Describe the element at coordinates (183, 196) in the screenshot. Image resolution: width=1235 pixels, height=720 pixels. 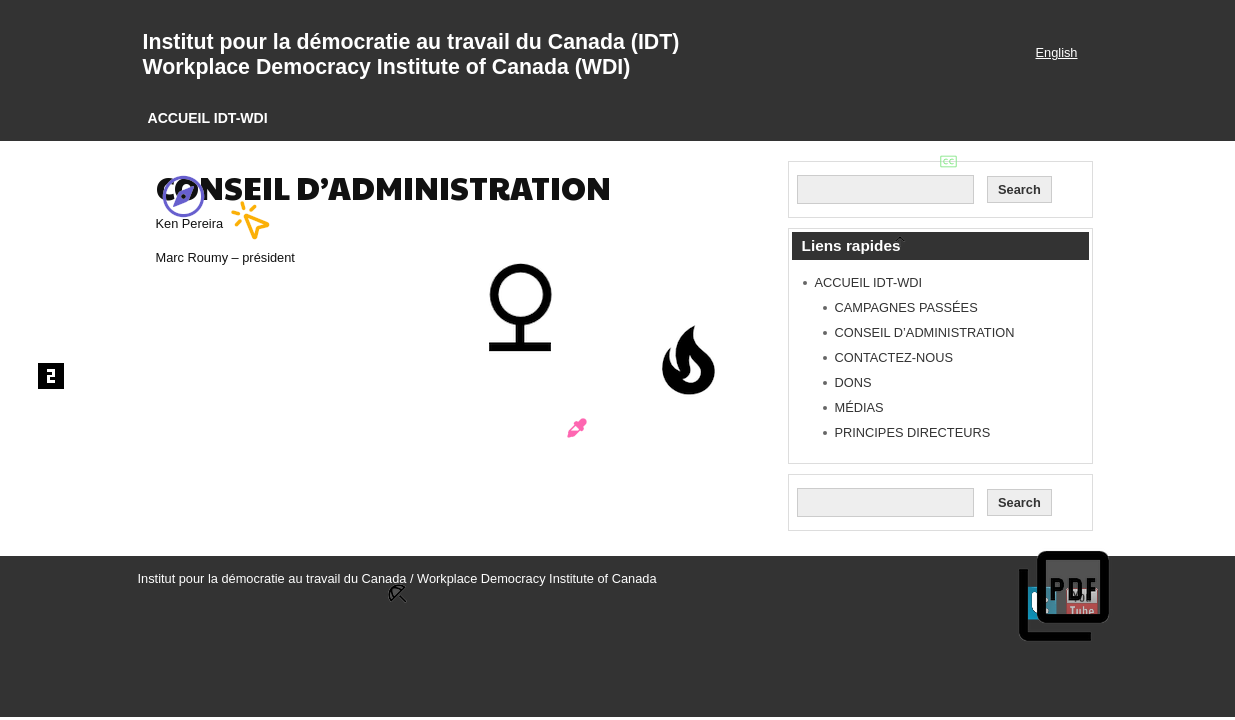
I see `access navigation or direction features` at that location.